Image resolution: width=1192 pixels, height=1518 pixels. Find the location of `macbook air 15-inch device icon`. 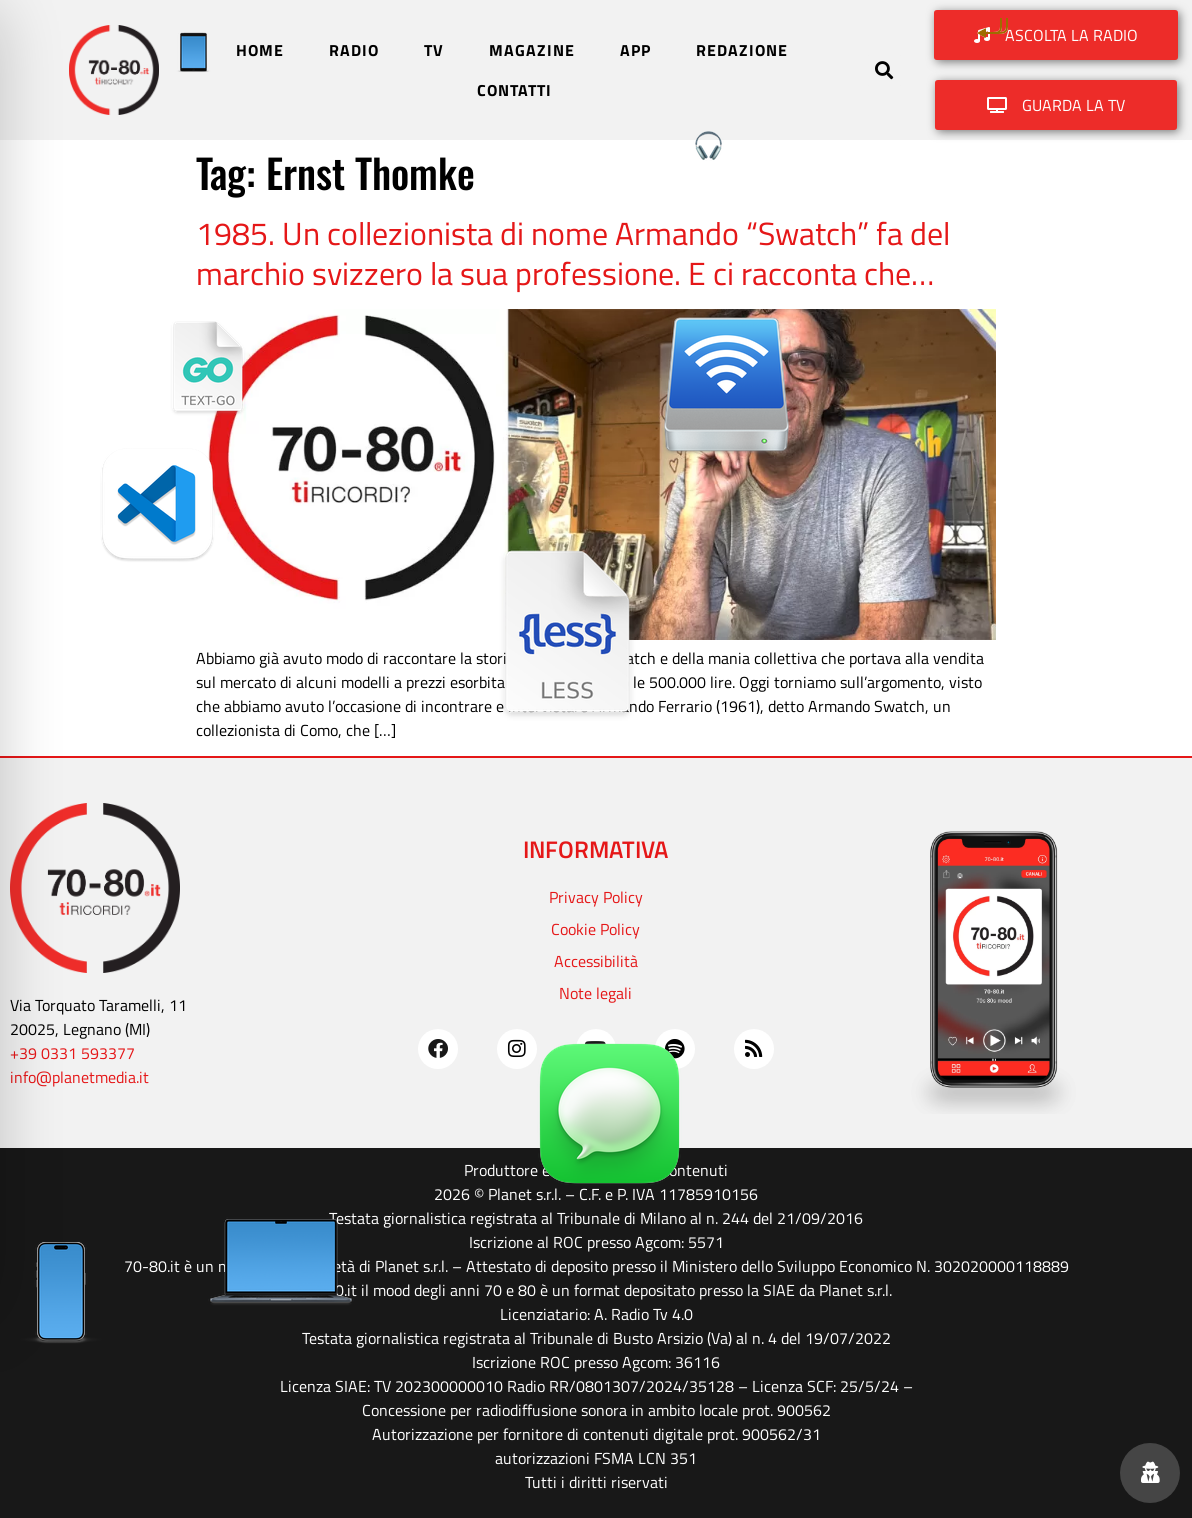

macbook air 15-inch device icon is located at coordinates (281, 1254).